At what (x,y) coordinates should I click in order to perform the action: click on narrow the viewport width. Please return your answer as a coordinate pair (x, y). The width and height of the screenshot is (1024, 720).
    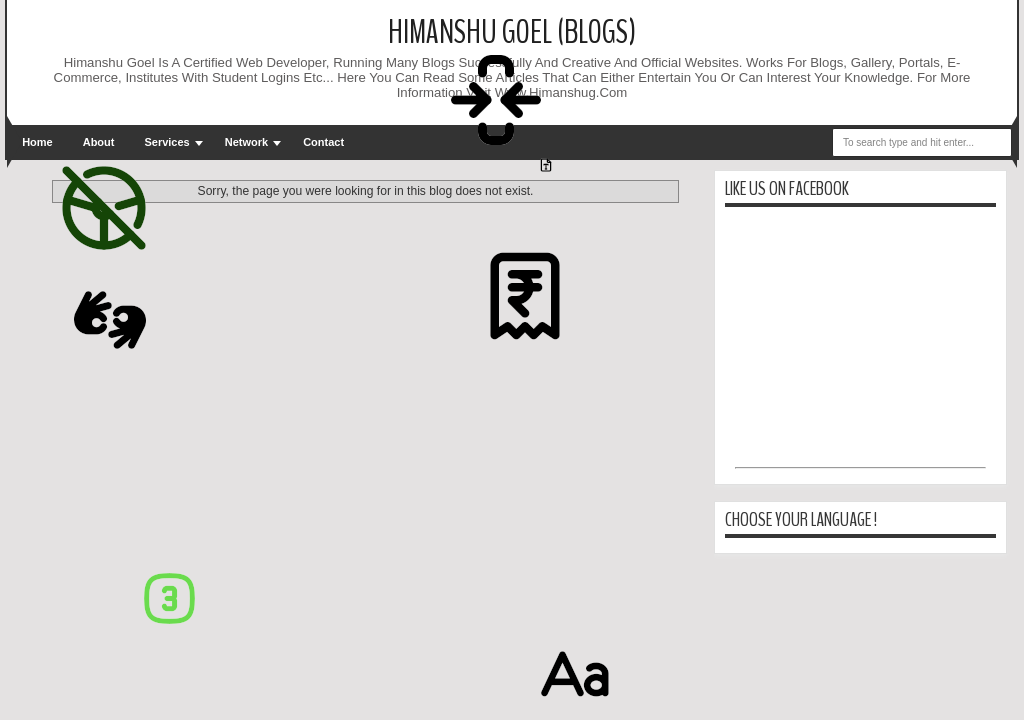
    Looking at the image, I should click on (496, 100).